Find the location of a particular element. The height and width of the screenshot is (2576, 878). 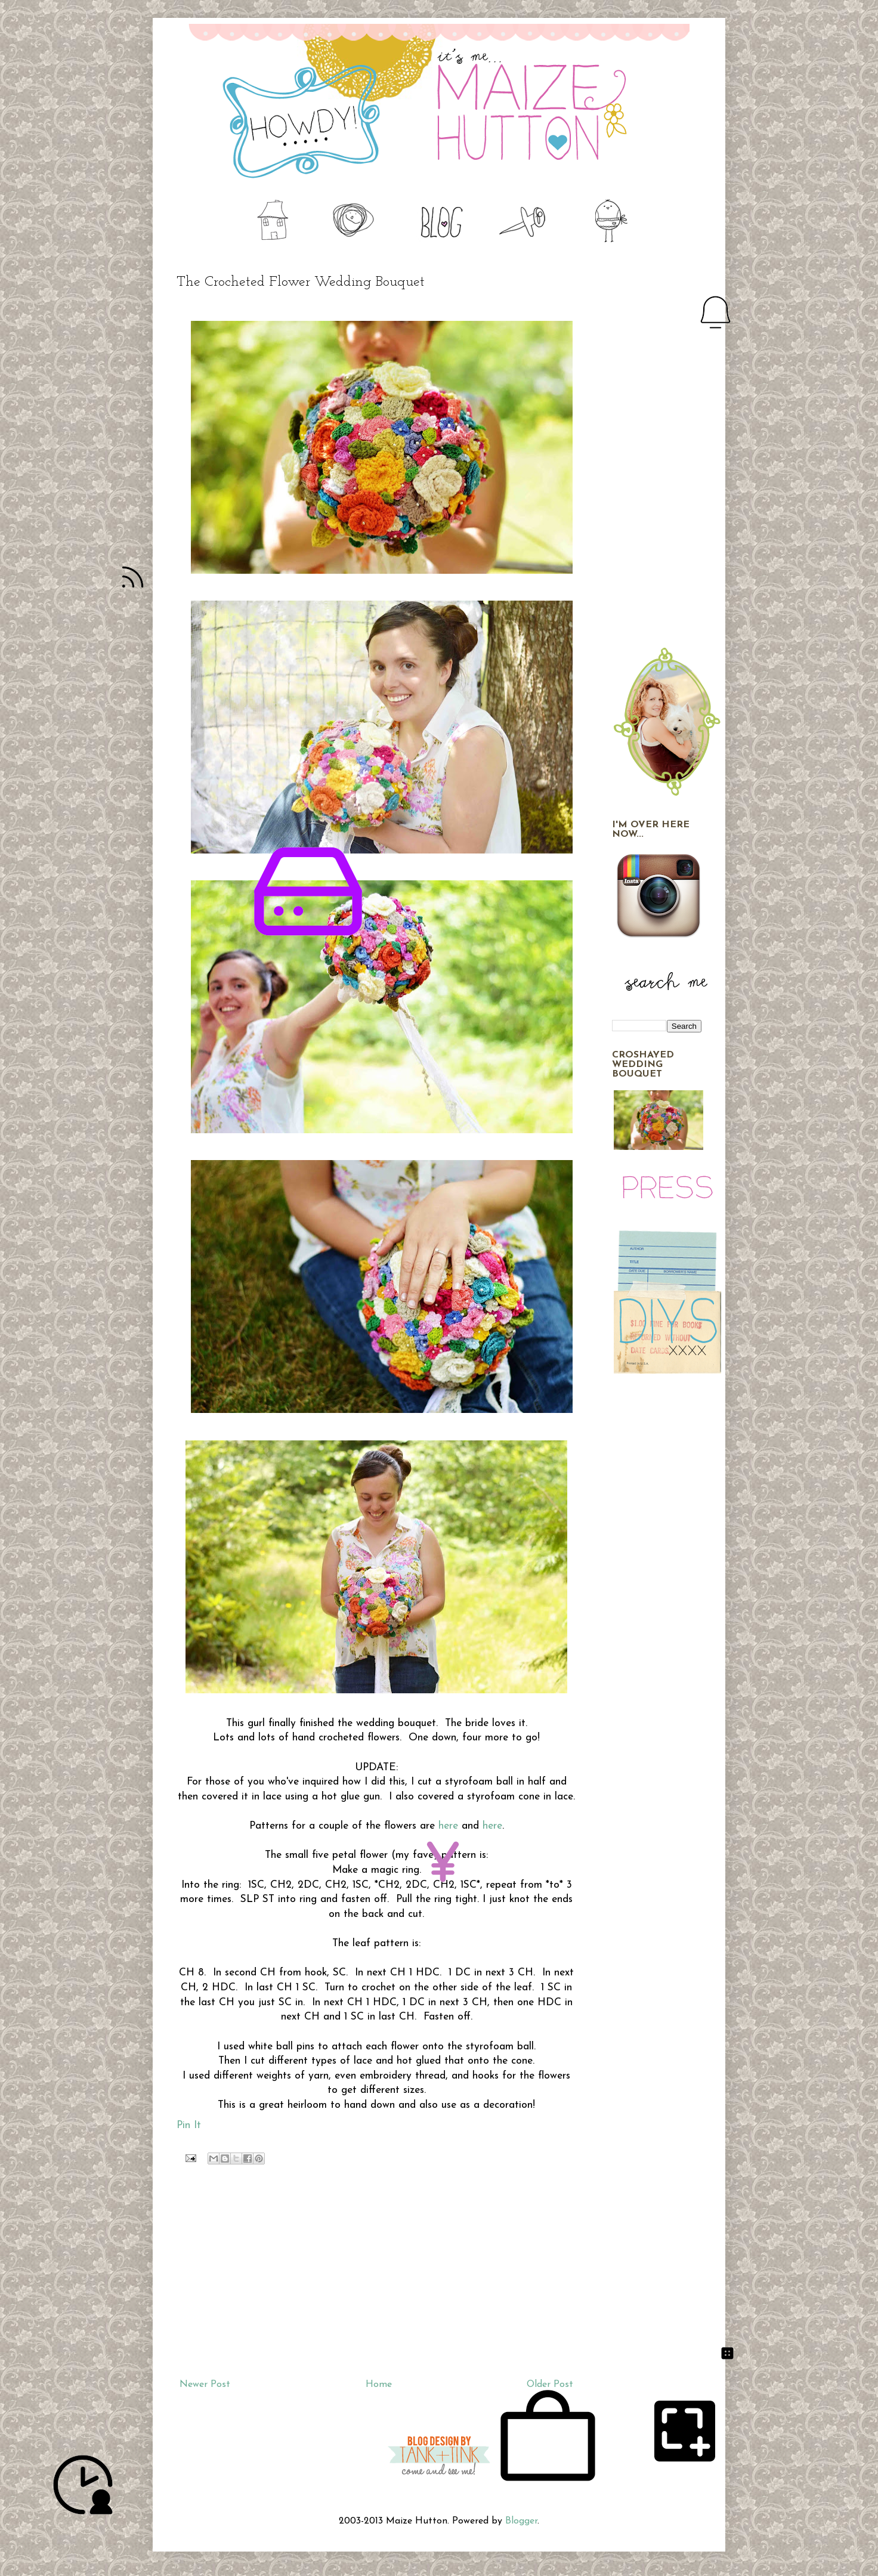

view prices in japanese yen is located at coordinates (443, 1861).